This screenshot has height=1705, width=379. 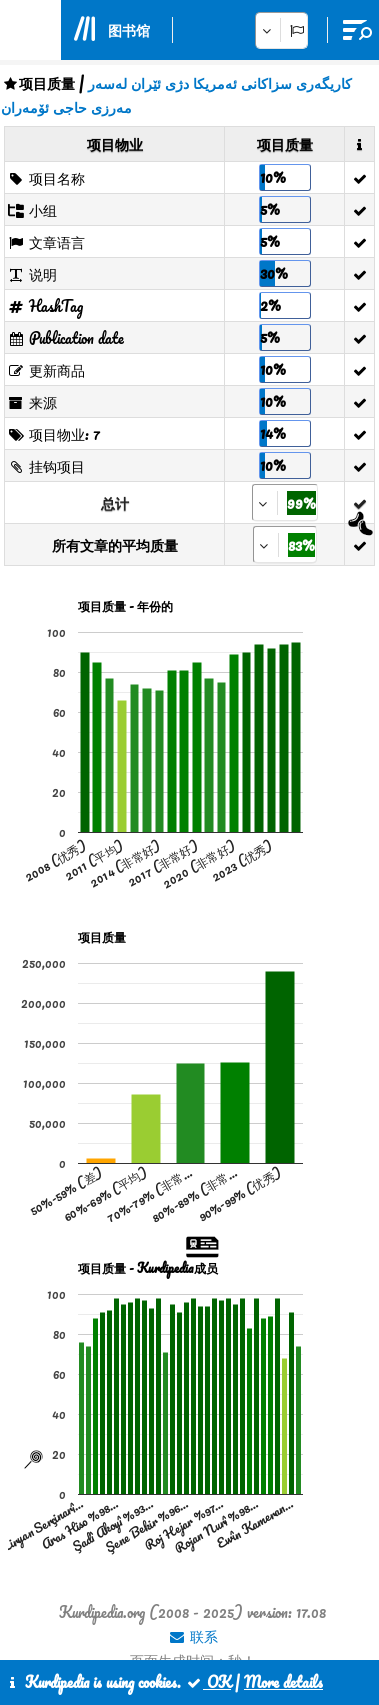 What do you see at coordinates (360, 523) in the screenshot?
I see `access candy or sweet-themed items` at bounding box center [360, 523].